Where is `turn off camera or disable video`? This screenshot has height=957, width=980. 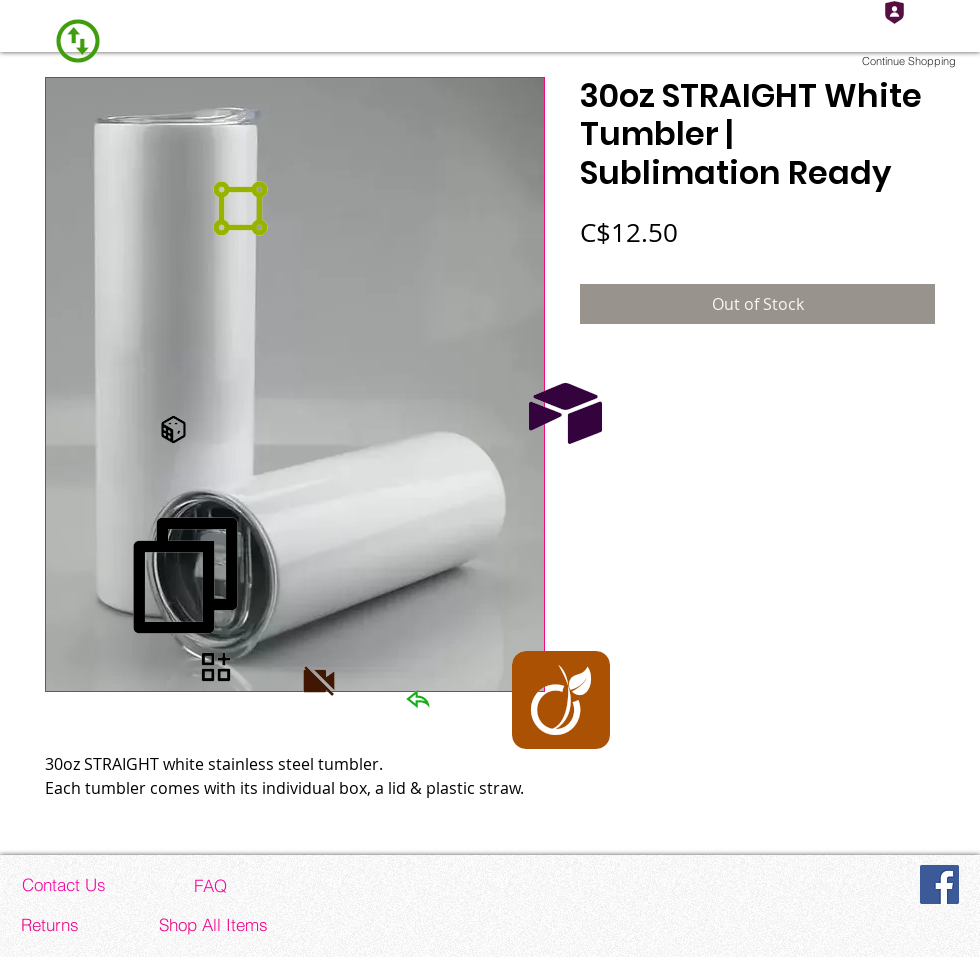
turn off camera or disable video is located at coordinates (319, 681).